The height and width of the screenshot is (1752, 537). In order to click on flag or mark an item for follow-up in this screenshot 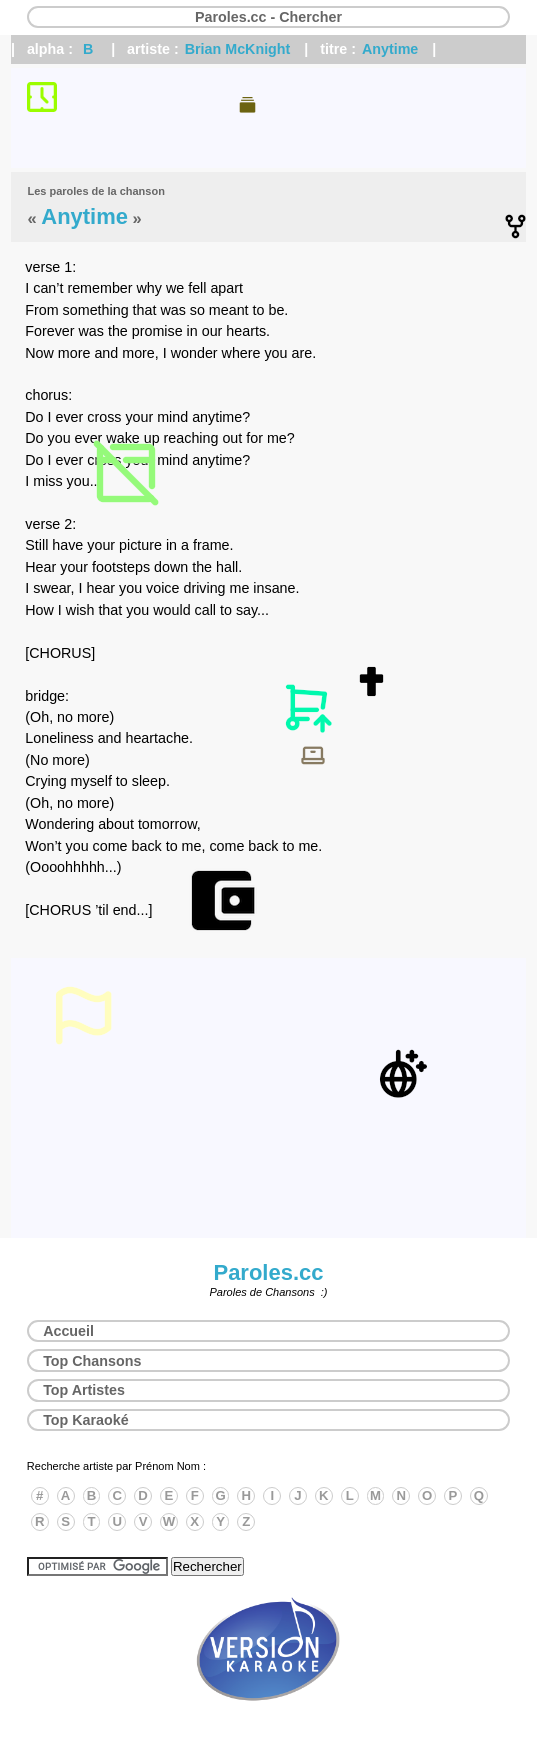, I will do `click(81, 1014)`.